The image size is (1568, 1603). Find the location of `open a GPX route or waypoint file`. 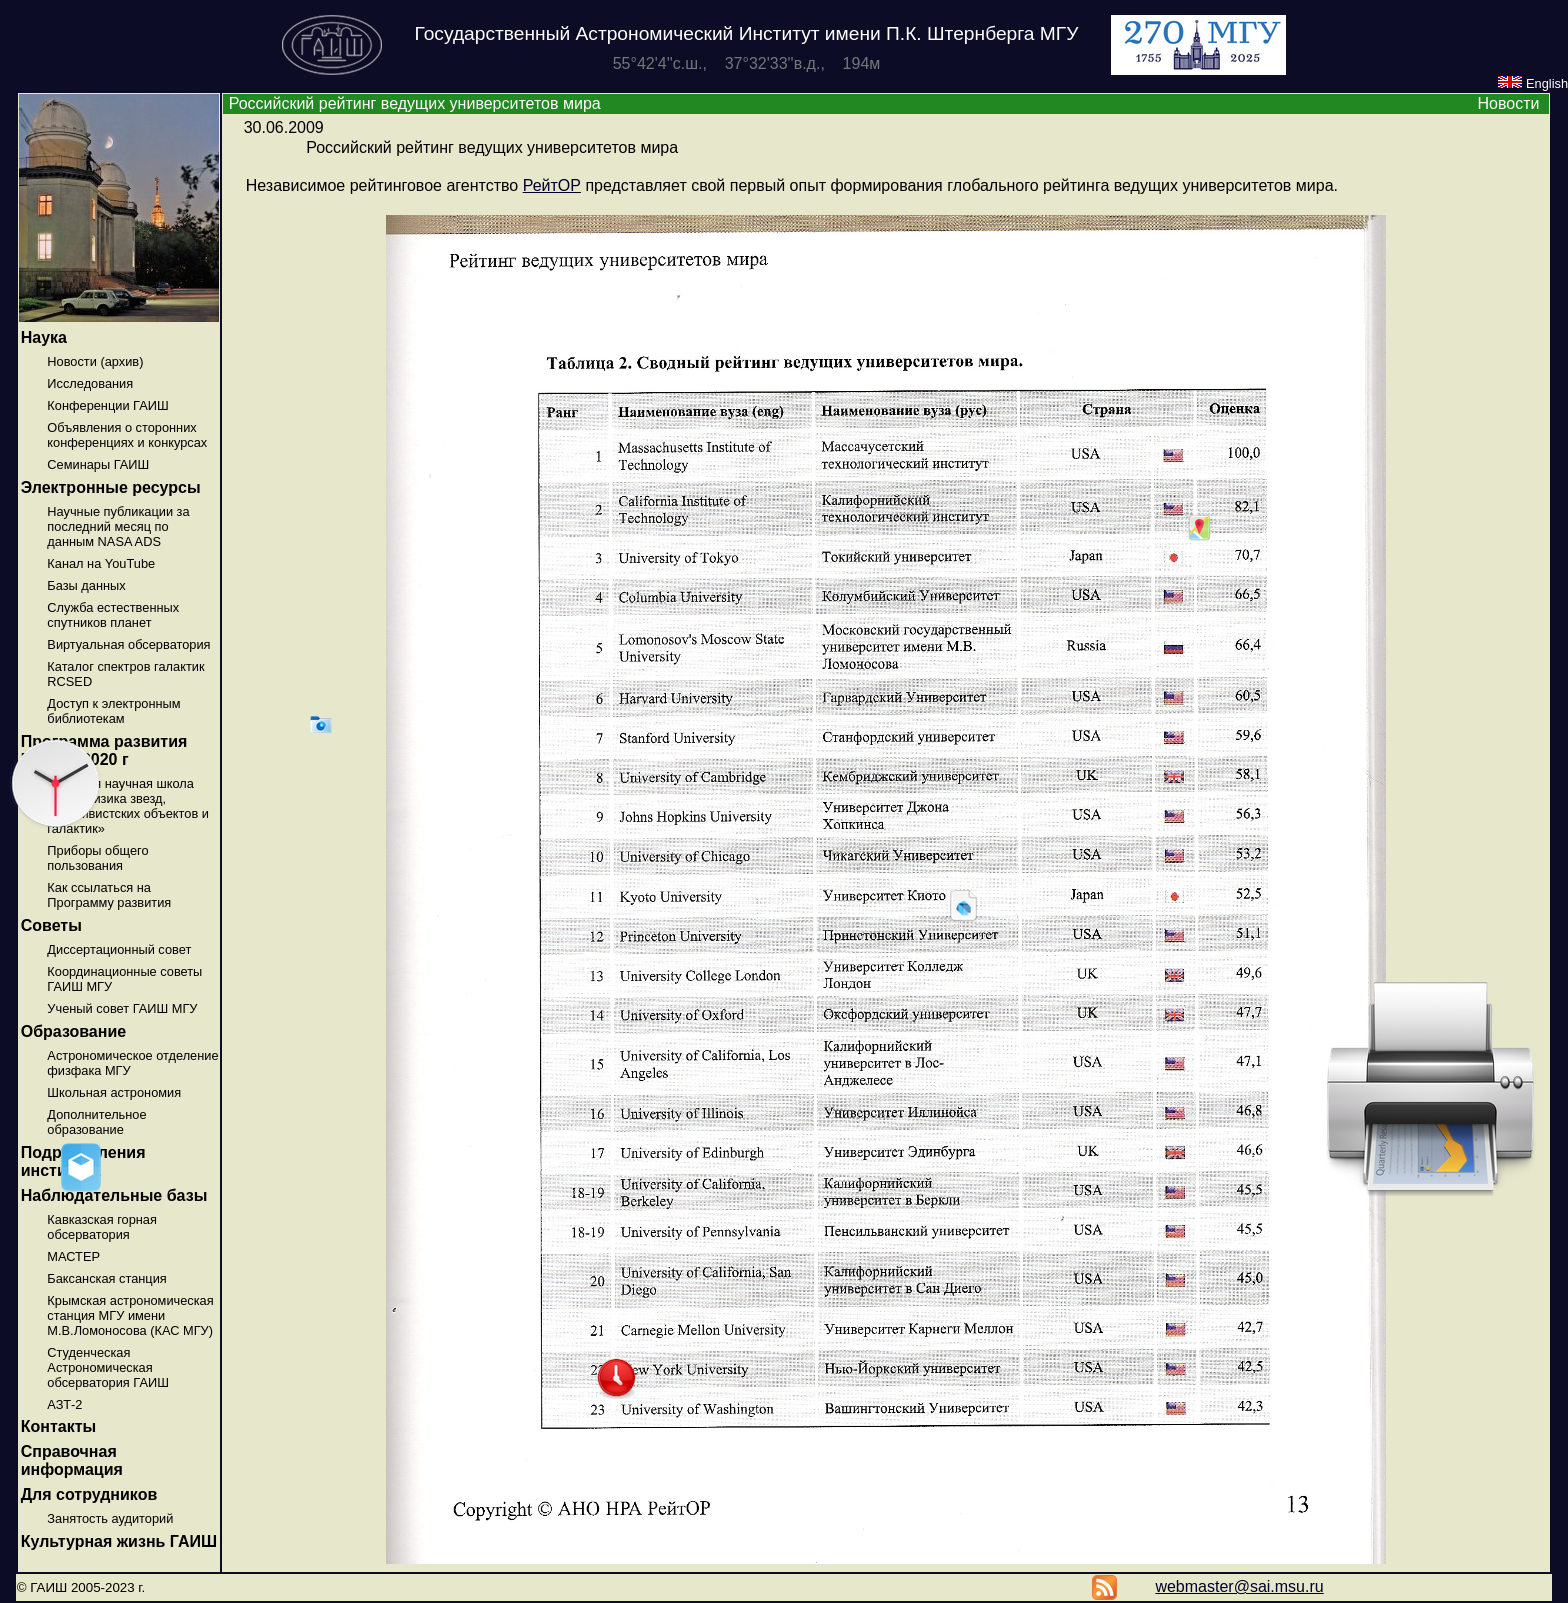

open a GPX route or waypoint file is located at coordinates (1199, 527).